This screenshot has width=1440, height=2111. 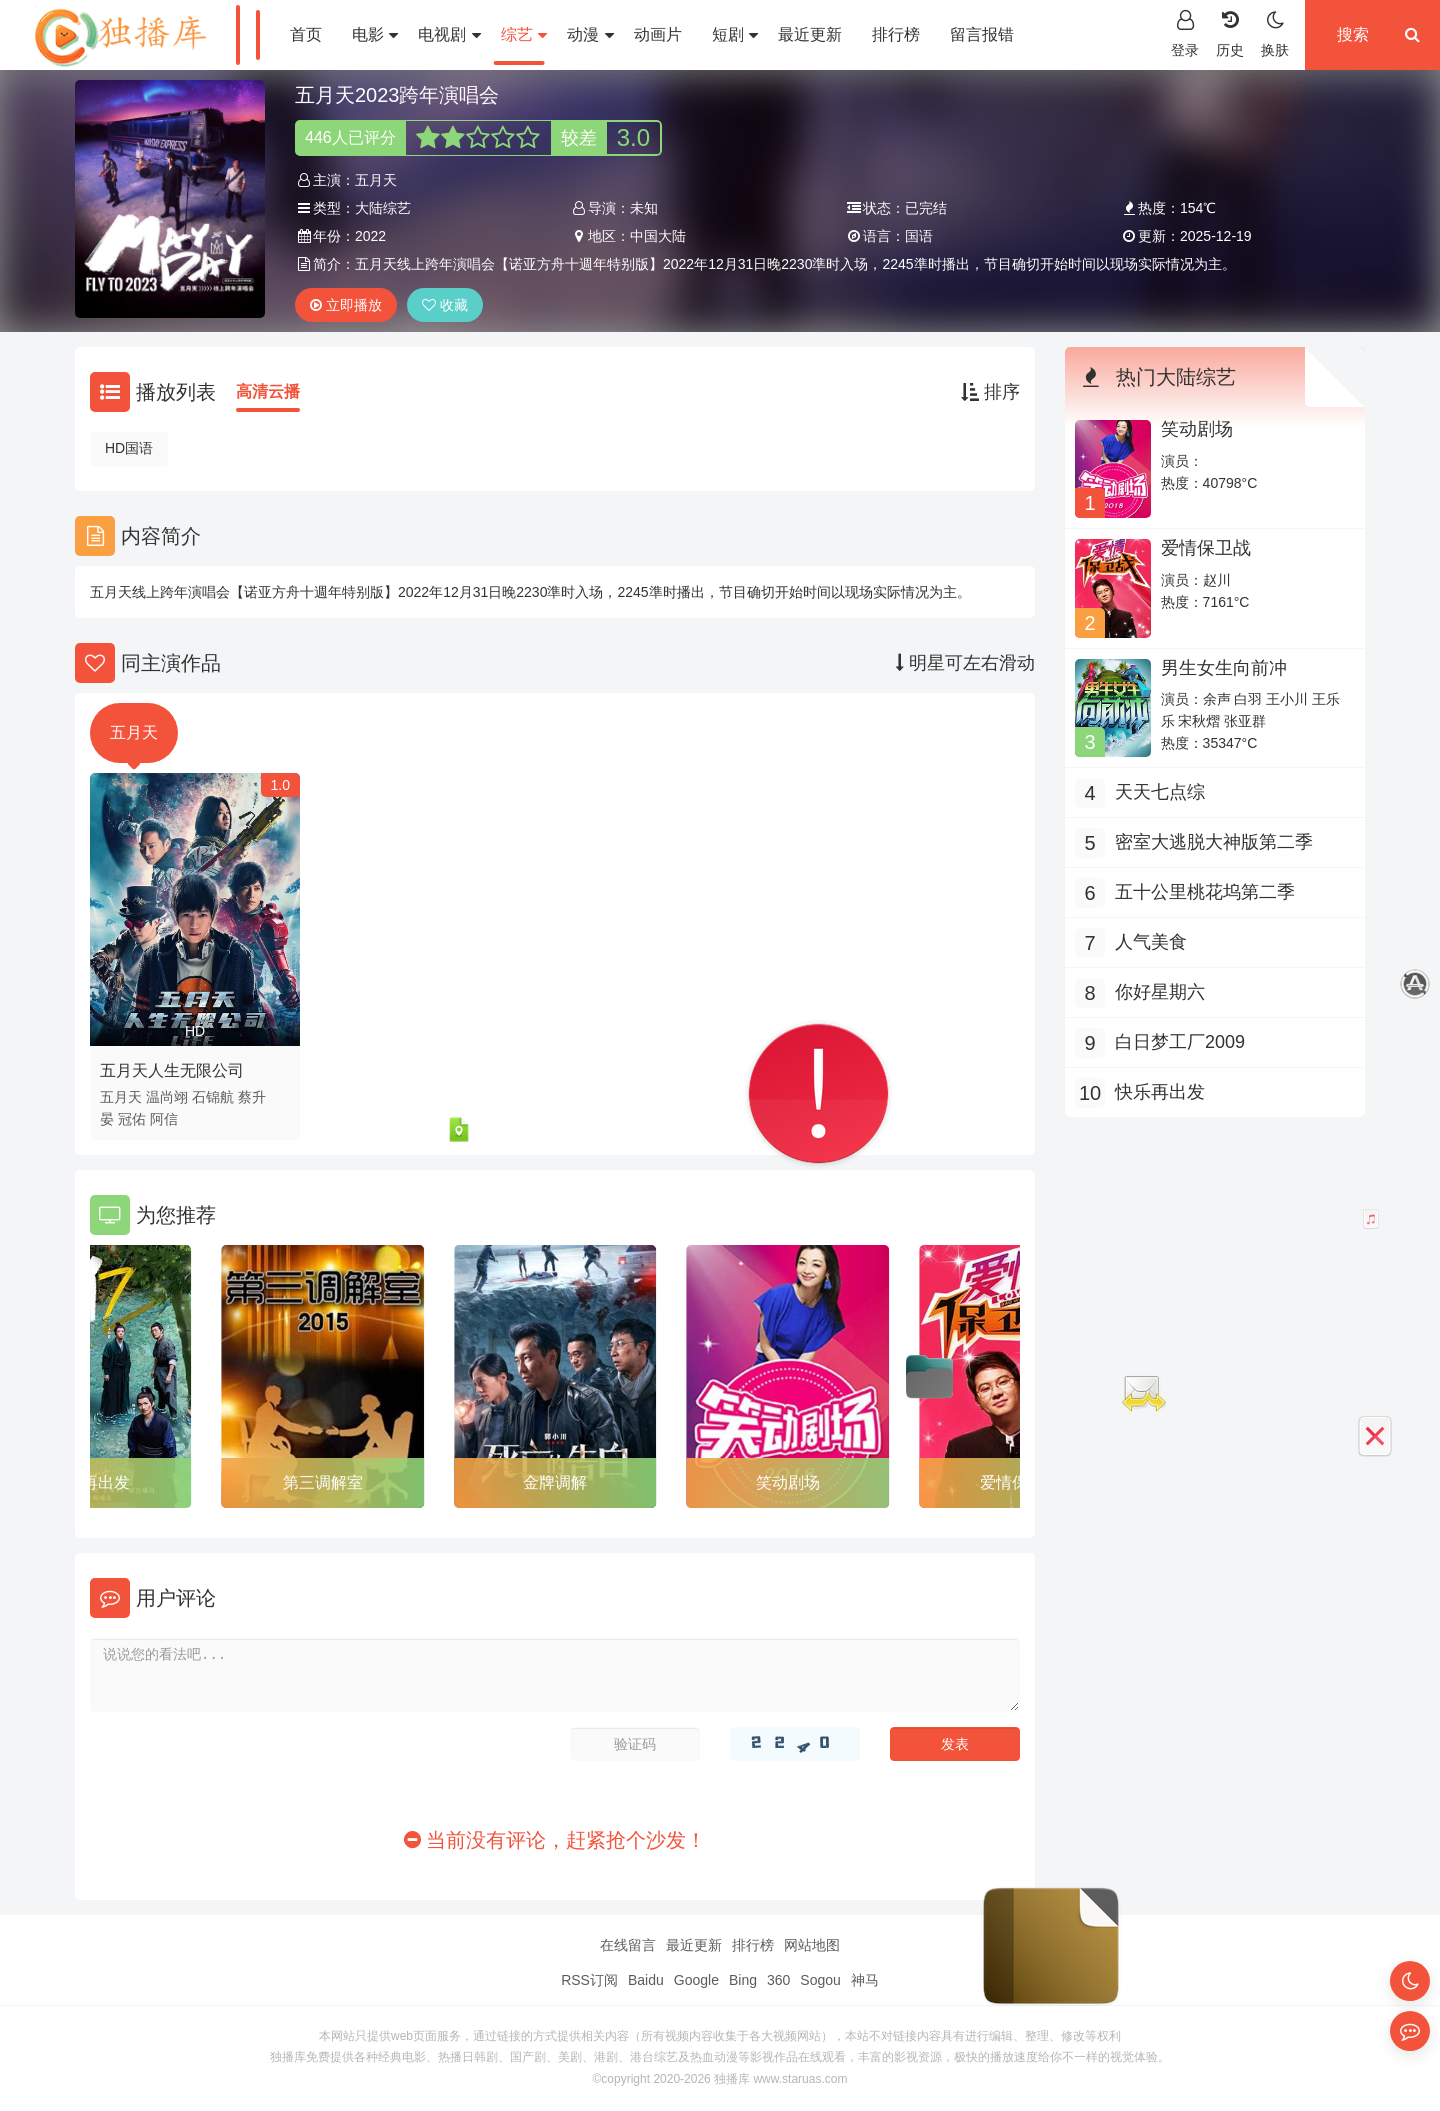 What do you see at coordinates (929, 1376) in the screenshot?
I see `open folder containing files` at bounding box center [929, 1376].